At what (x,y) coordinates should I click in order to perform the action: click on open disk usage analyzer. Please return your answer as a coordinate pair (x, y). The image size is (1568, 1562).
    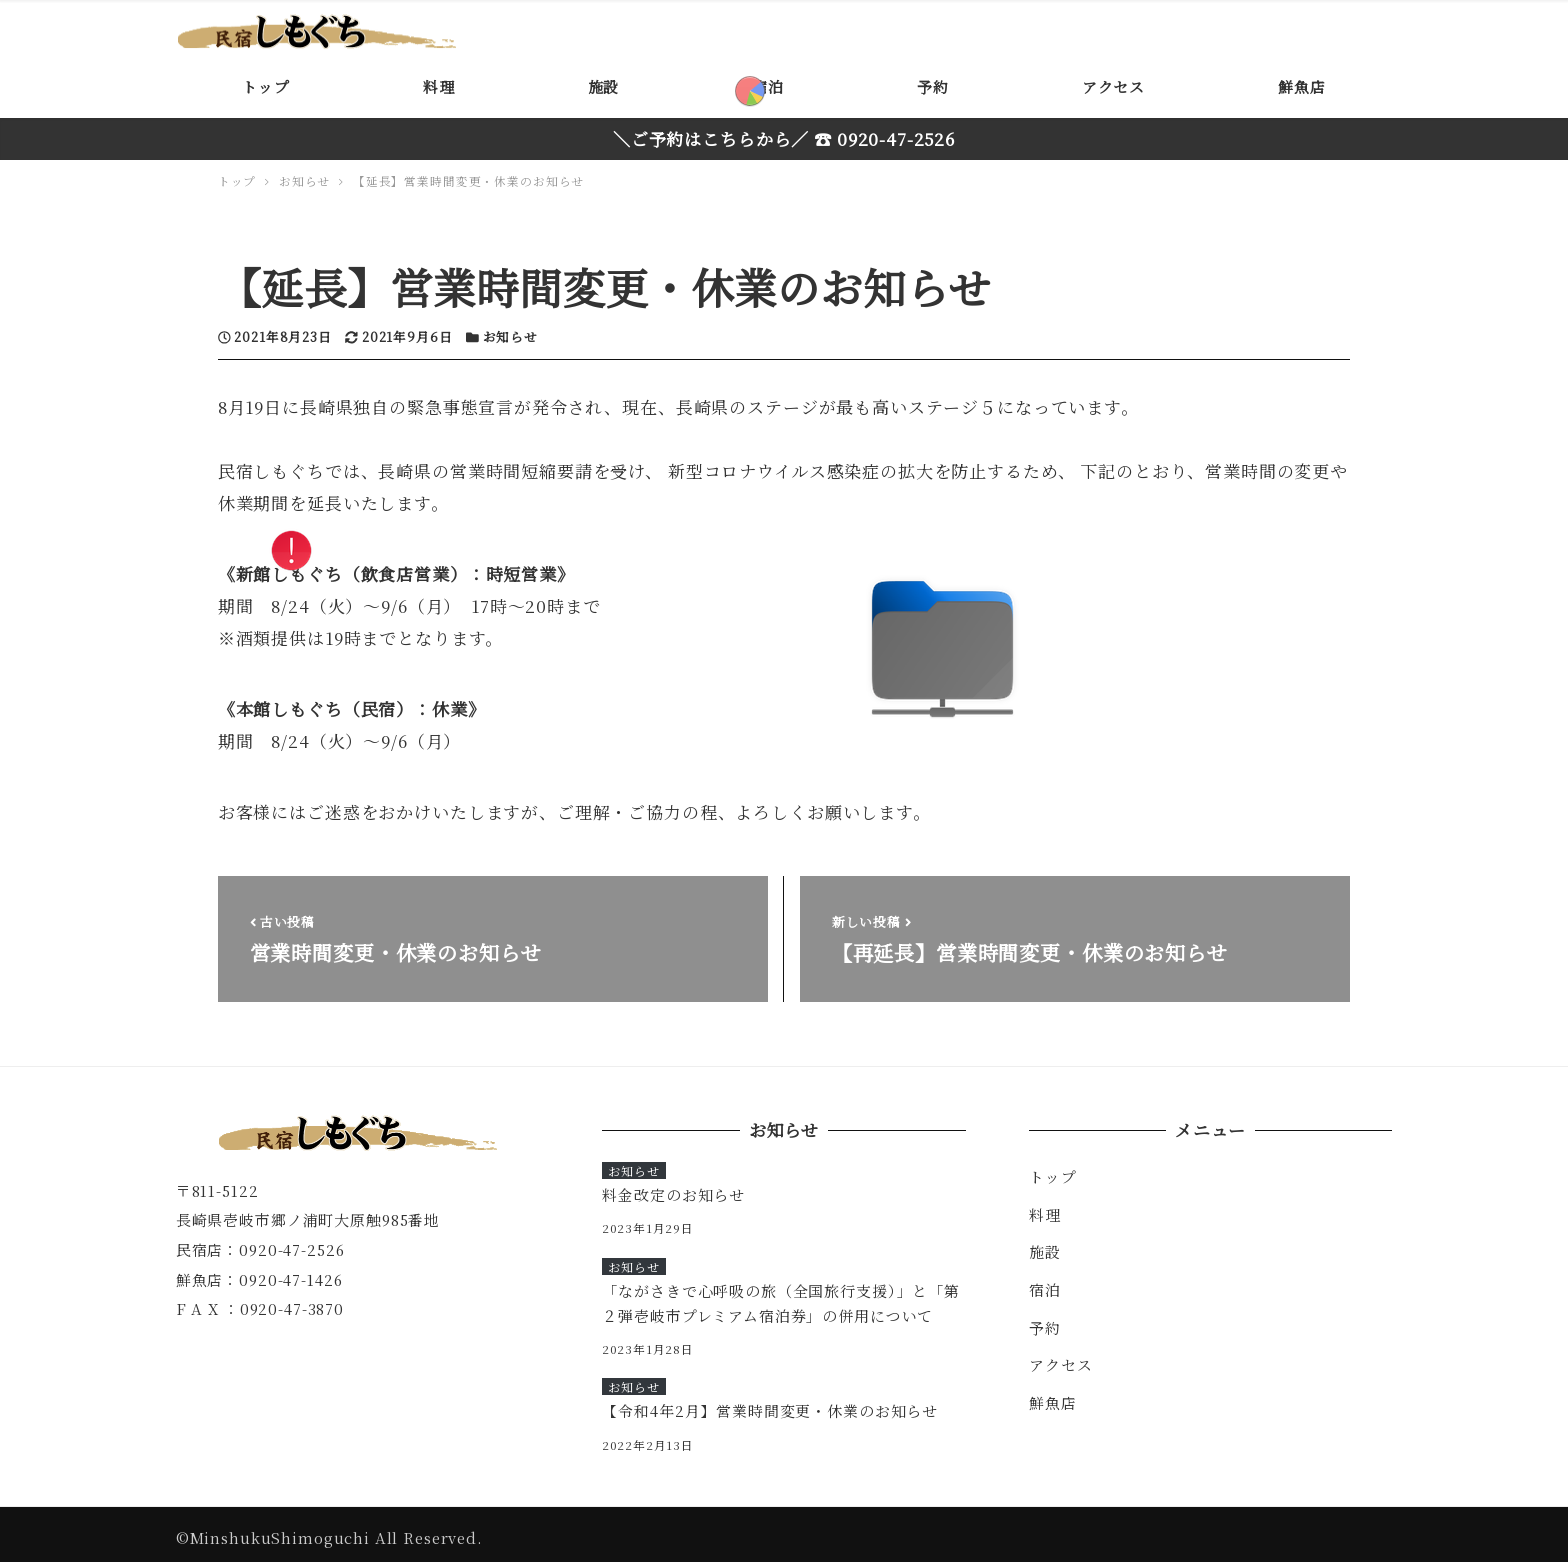
    Looking at the image, I should click on (750, 91).